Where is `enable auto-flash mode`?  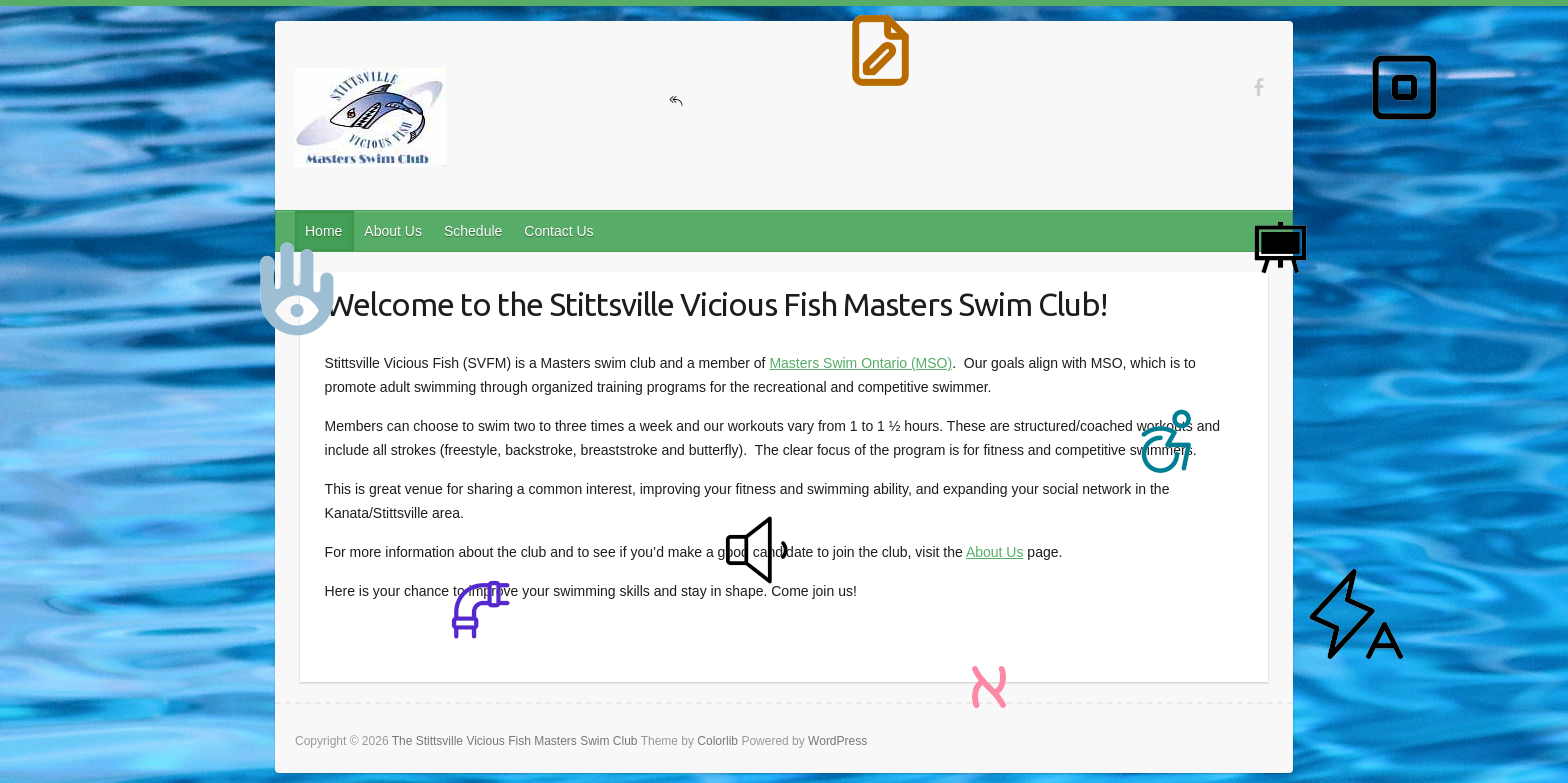 enable auto-flash mode is located at coordinates (1354, 617).